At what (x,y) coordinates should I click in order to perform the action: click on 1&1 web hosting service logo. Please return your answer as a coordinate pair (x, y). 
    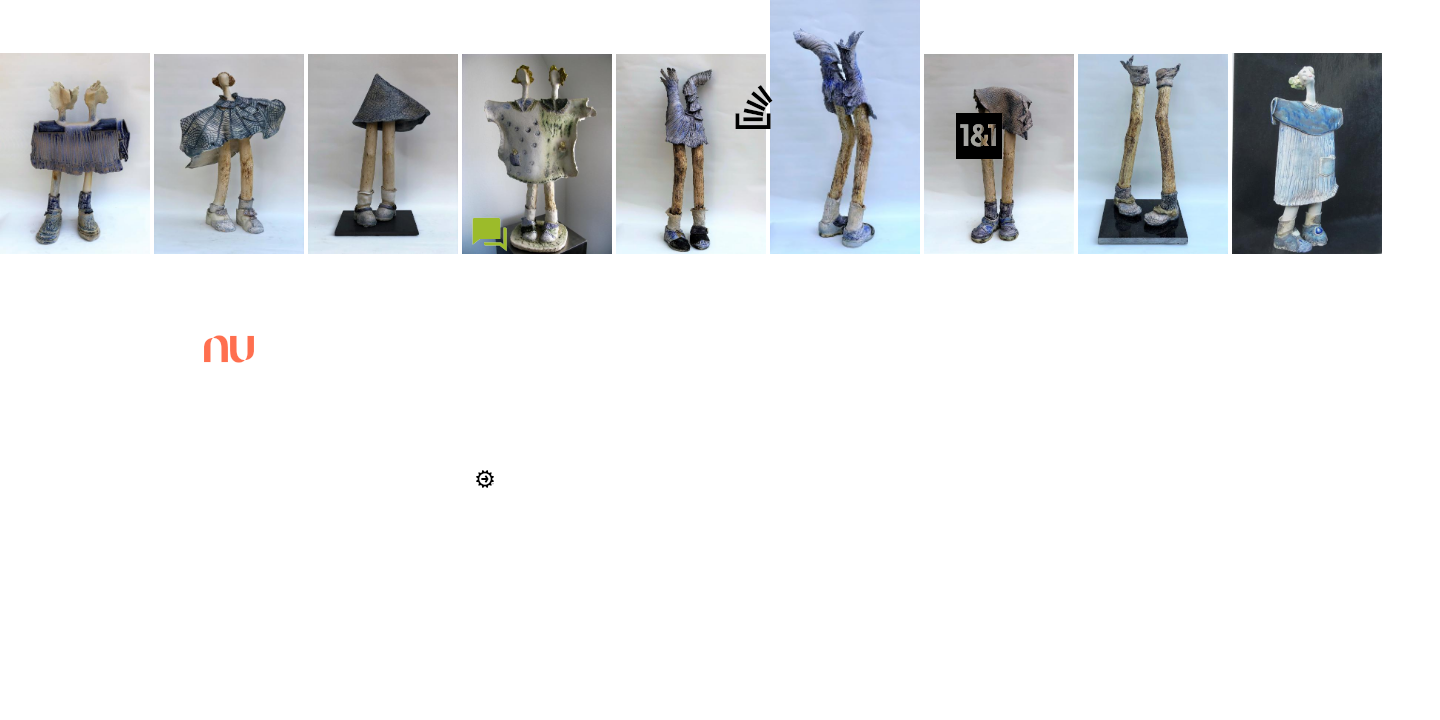
    Looking at the image, I should click on (979, 136).